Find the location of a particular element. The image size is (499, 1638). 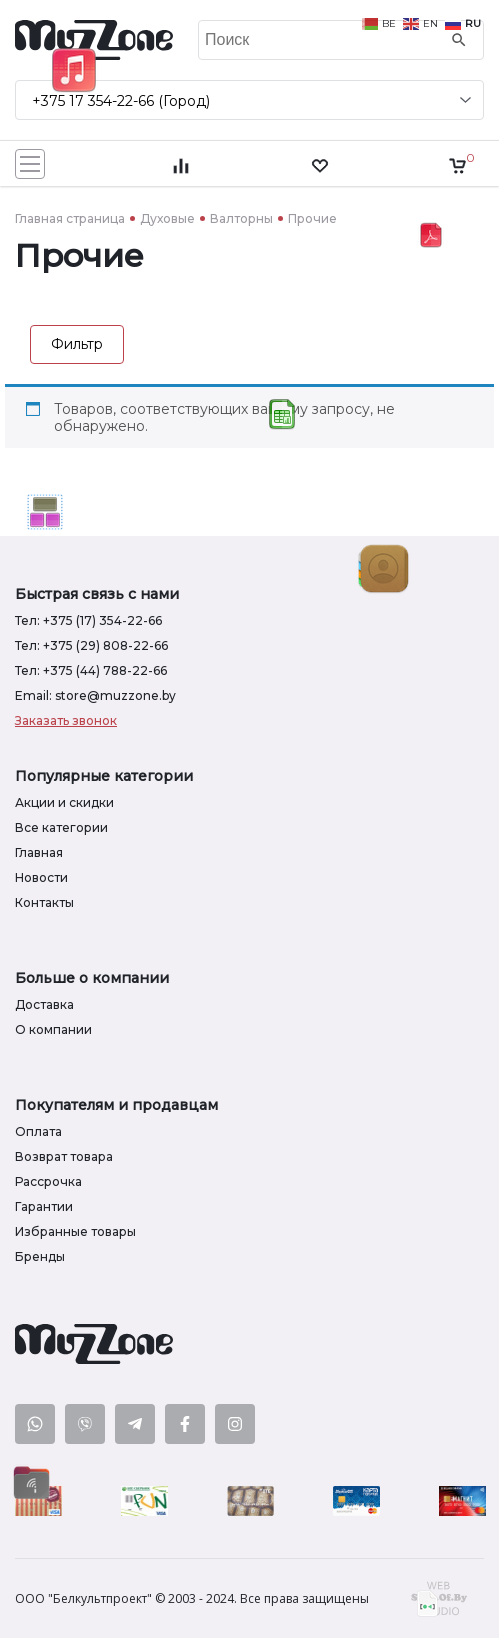

open insync cloud sync folder is located at coordinates (31, 1482).